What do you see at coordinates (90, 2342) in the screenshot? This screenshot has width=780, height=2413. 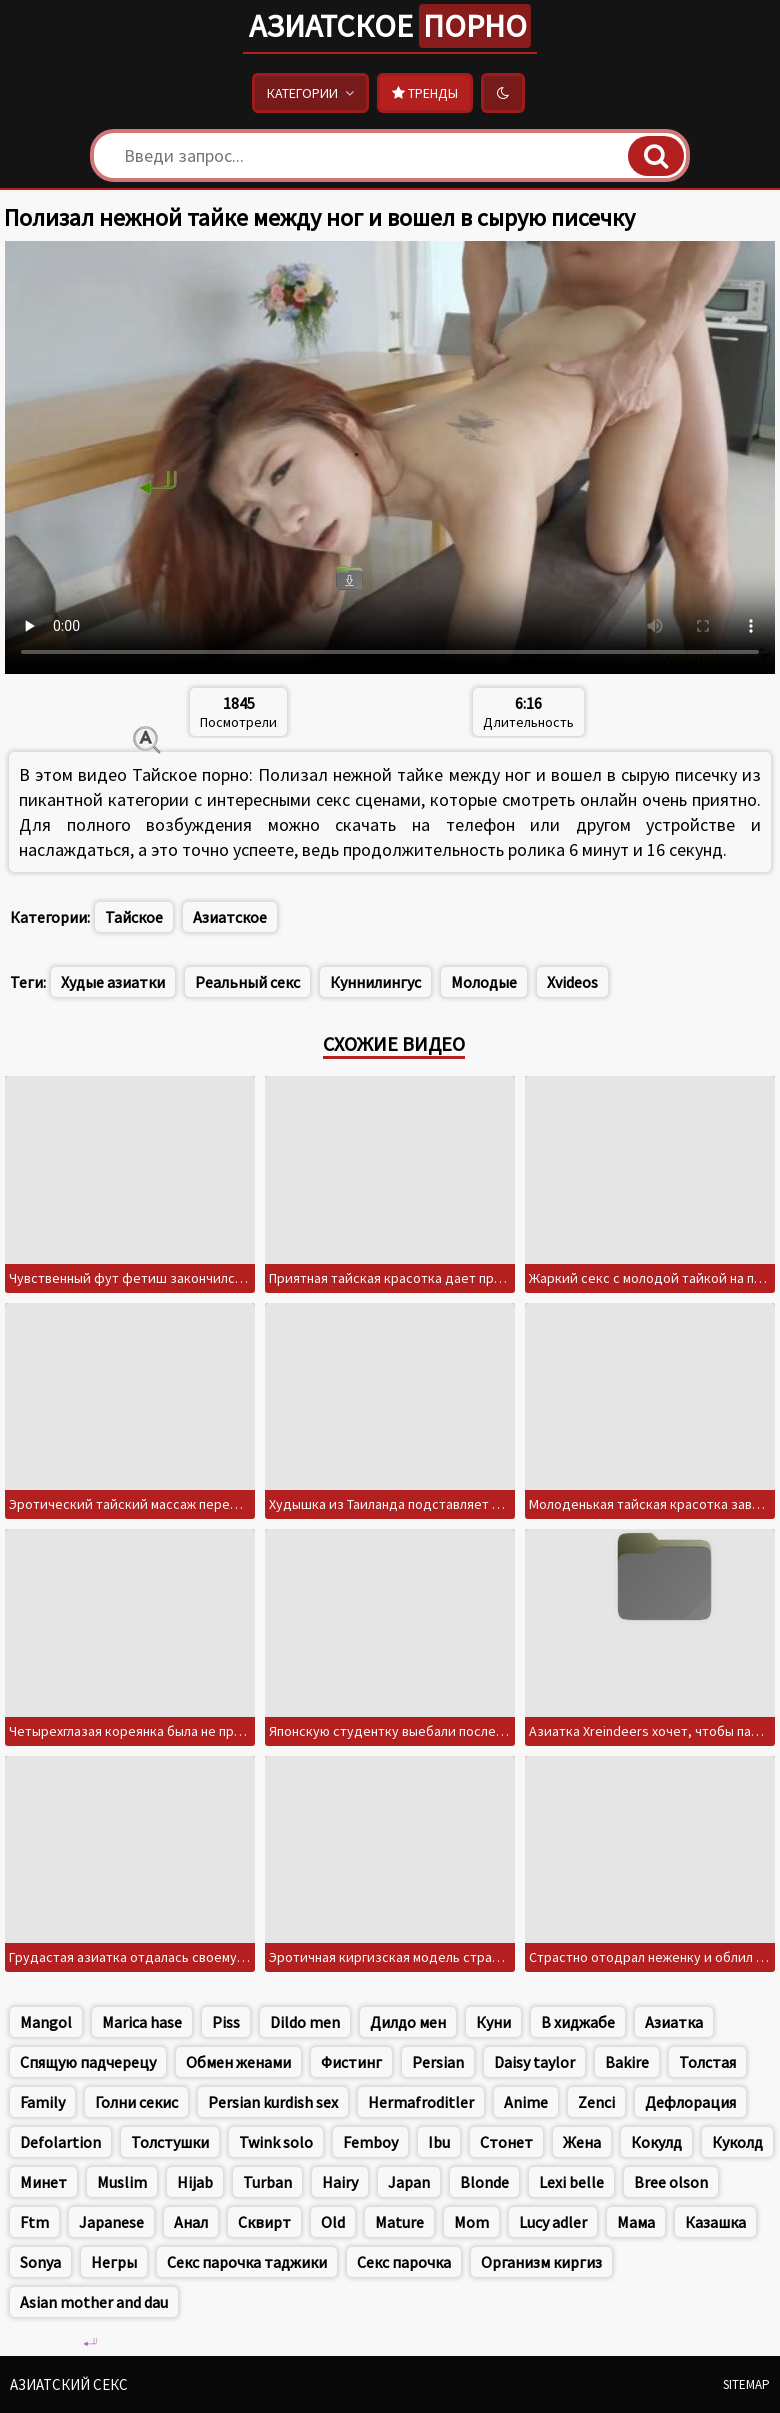 I see `reply to all recipients of an email` at bounding box center [90, 2342].